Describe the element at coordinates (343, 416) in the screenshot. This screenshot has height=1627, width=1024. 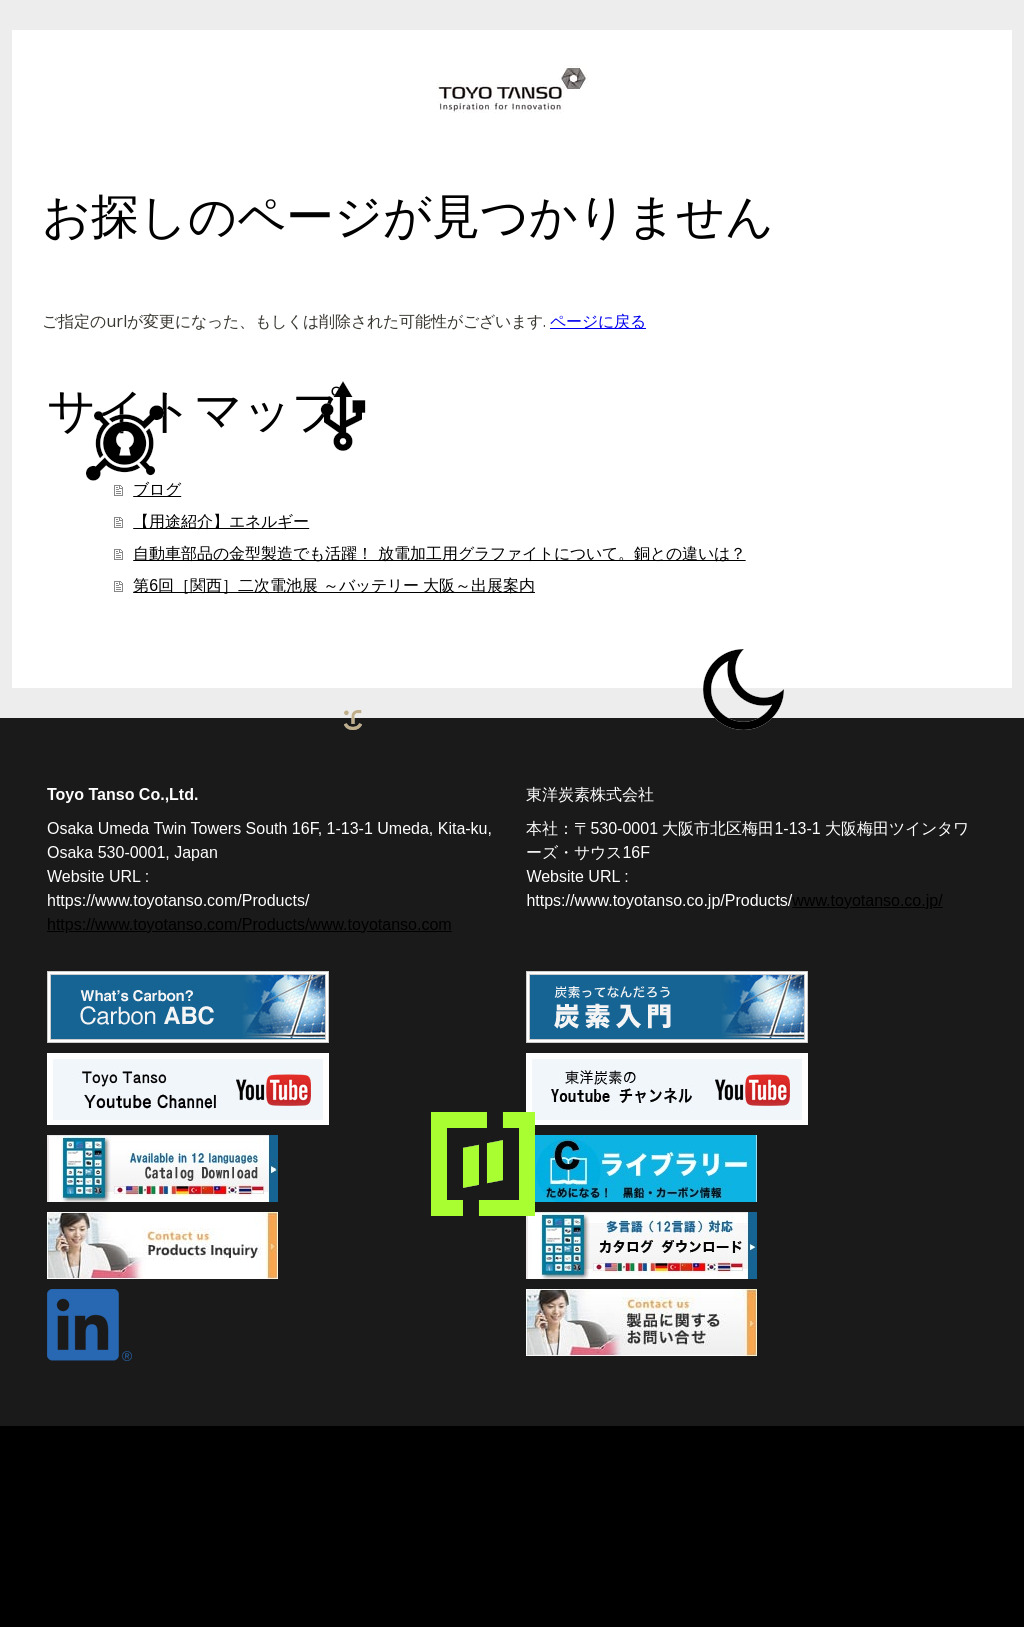
I see `connect a USB device` at that location.